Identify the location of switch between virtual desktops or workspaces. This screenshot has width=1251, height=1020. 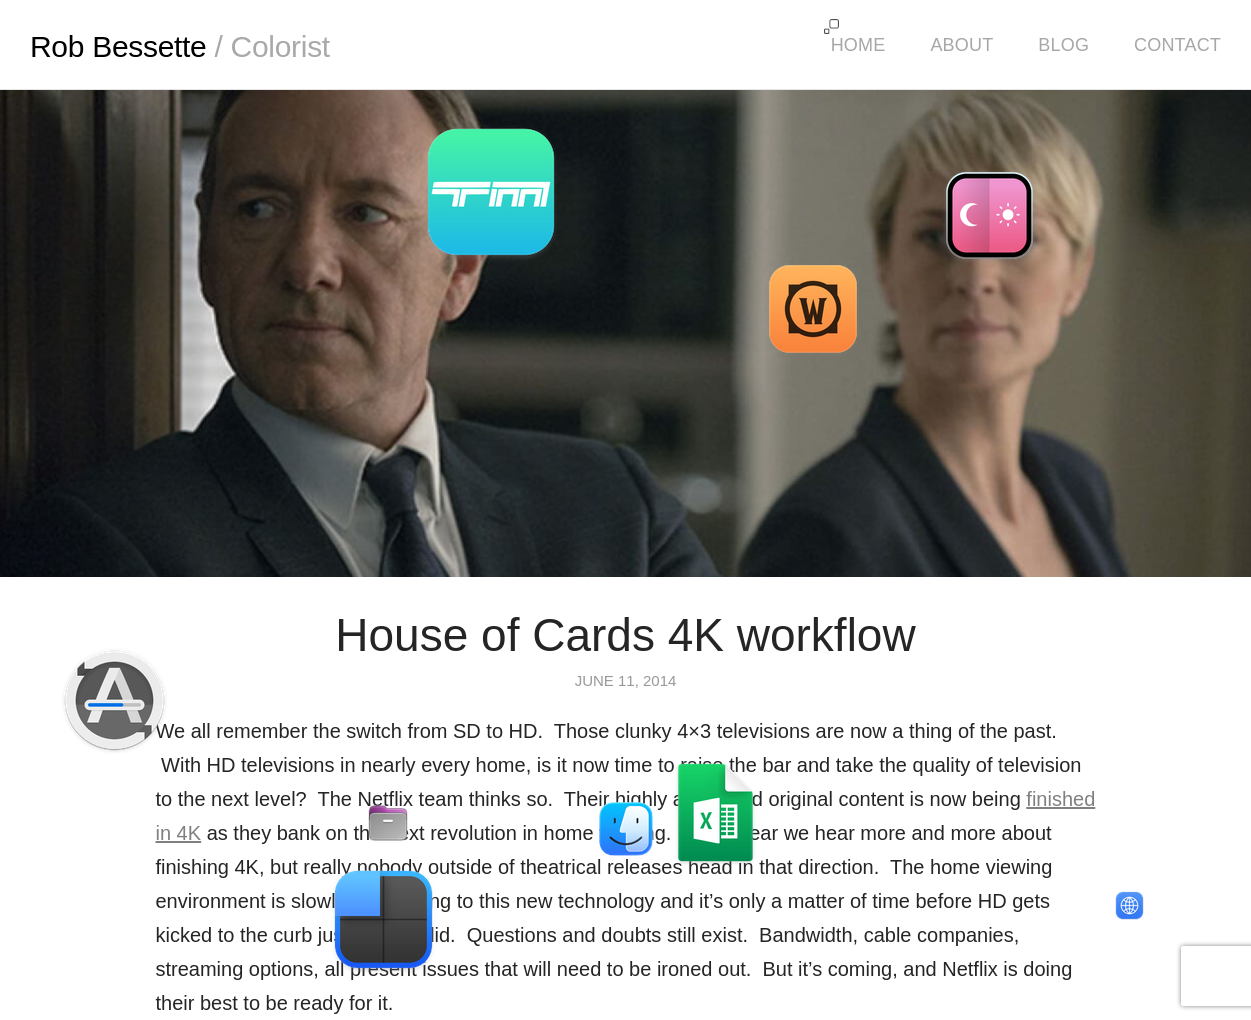
(383, 919).